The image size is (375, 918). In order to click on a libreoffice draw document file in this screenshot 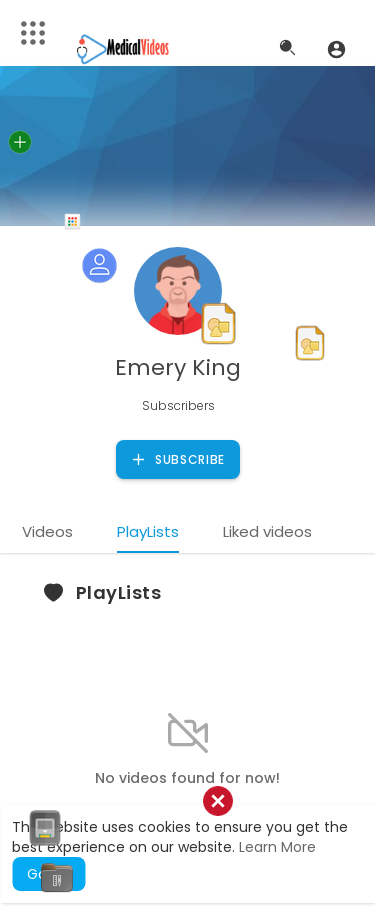, I will do `click(310, 343)`.